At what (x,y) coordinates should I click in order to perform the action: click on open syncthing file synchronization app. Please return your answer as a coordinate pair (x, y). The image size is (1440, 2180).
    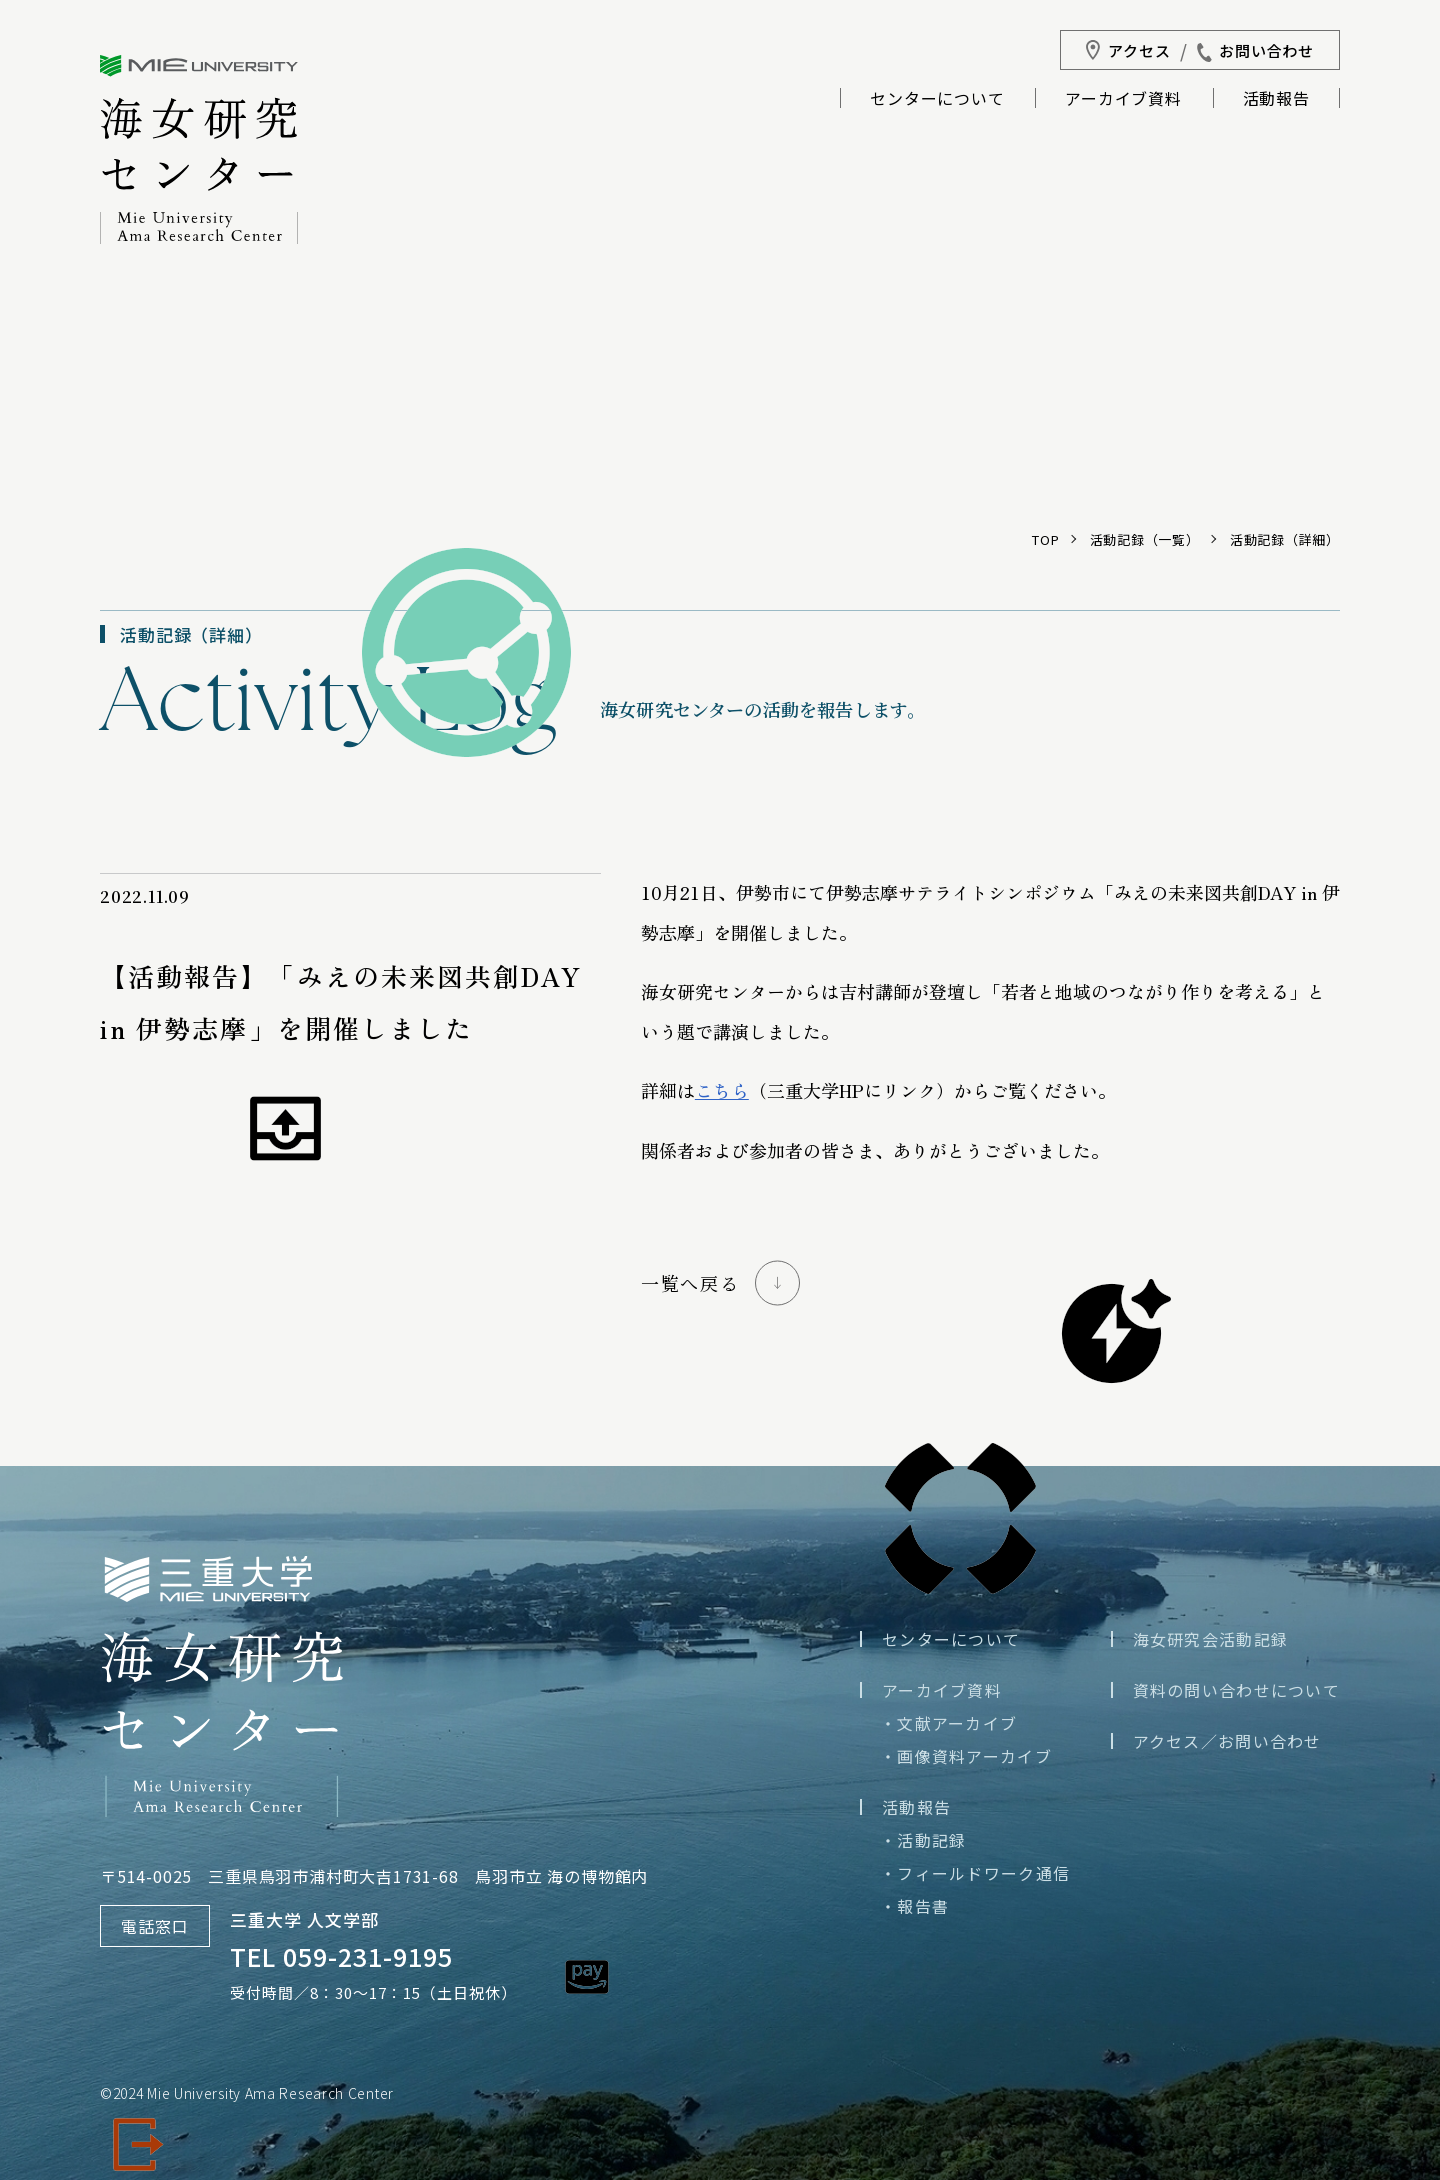
    Looking at the image, I should click on (466, 652).